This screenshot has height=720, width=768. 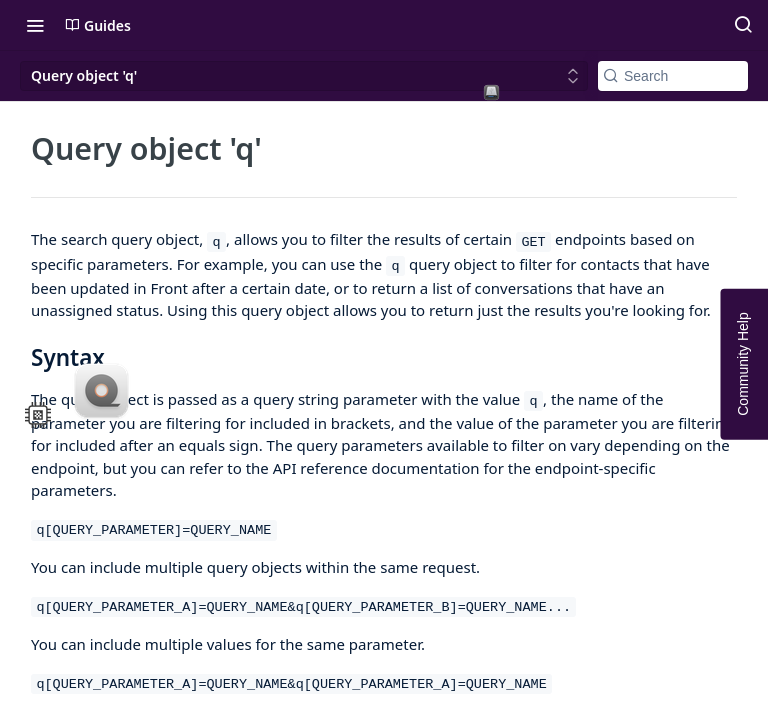 What do you see at coordinates (101, 390) in the screenshot?
I see `open flatseal to manage flatpak permissions` at bounding box center [101, 390].